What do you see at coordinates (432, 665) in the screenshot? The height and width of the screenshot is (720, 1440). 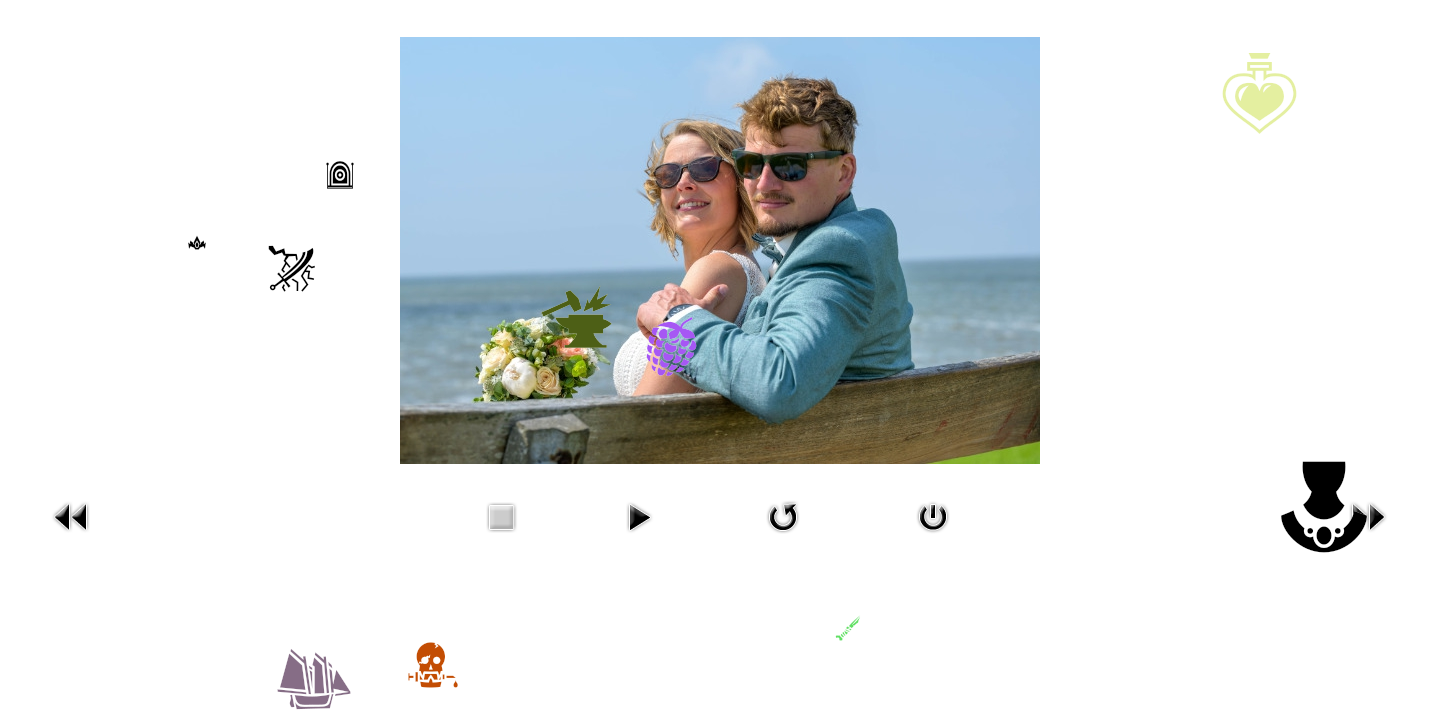 I see `indicates lethal injection or poison hazard` at bounding box center [432, 665].